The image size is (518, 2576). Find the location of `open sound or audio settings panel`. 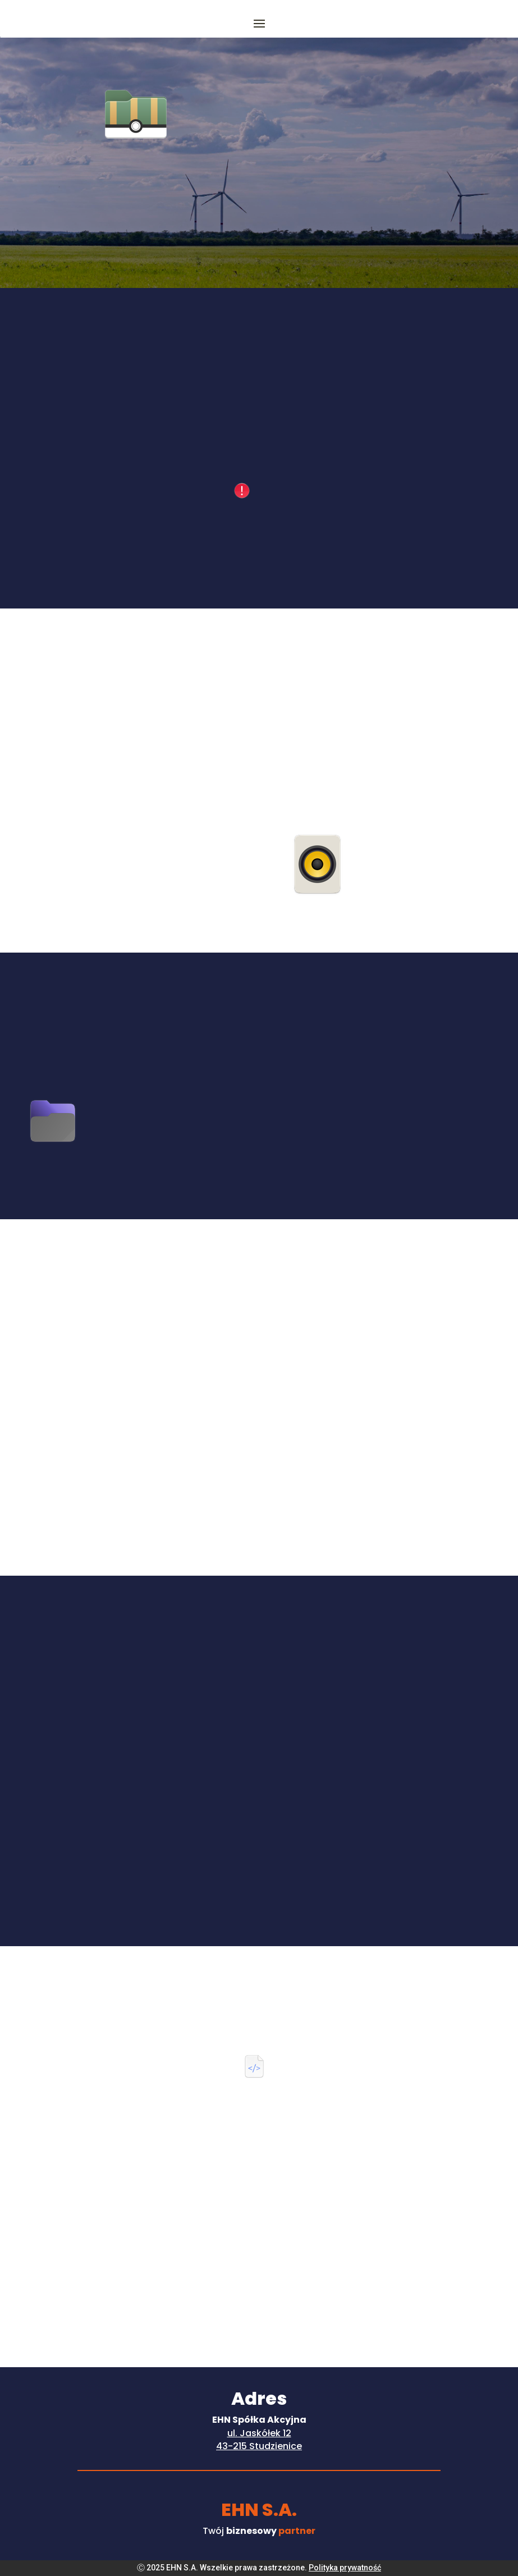

open sound or audio settings panel is located at coordinates (317, 864).